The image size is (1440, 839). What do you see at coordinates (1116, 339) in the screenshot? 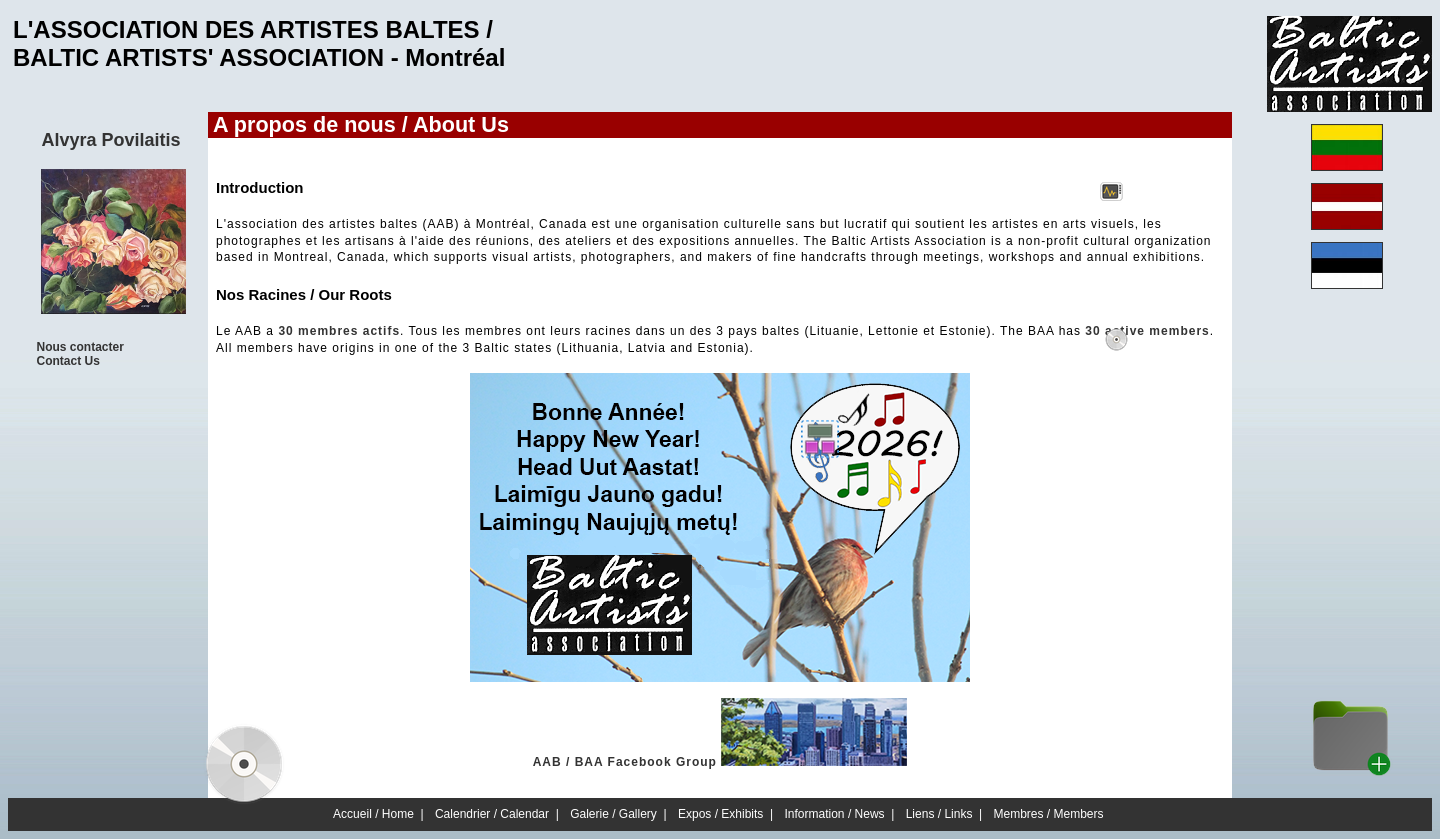
I see `indicates a DVD-RAM disc or optical media device` at bounding box center [1116, 339].